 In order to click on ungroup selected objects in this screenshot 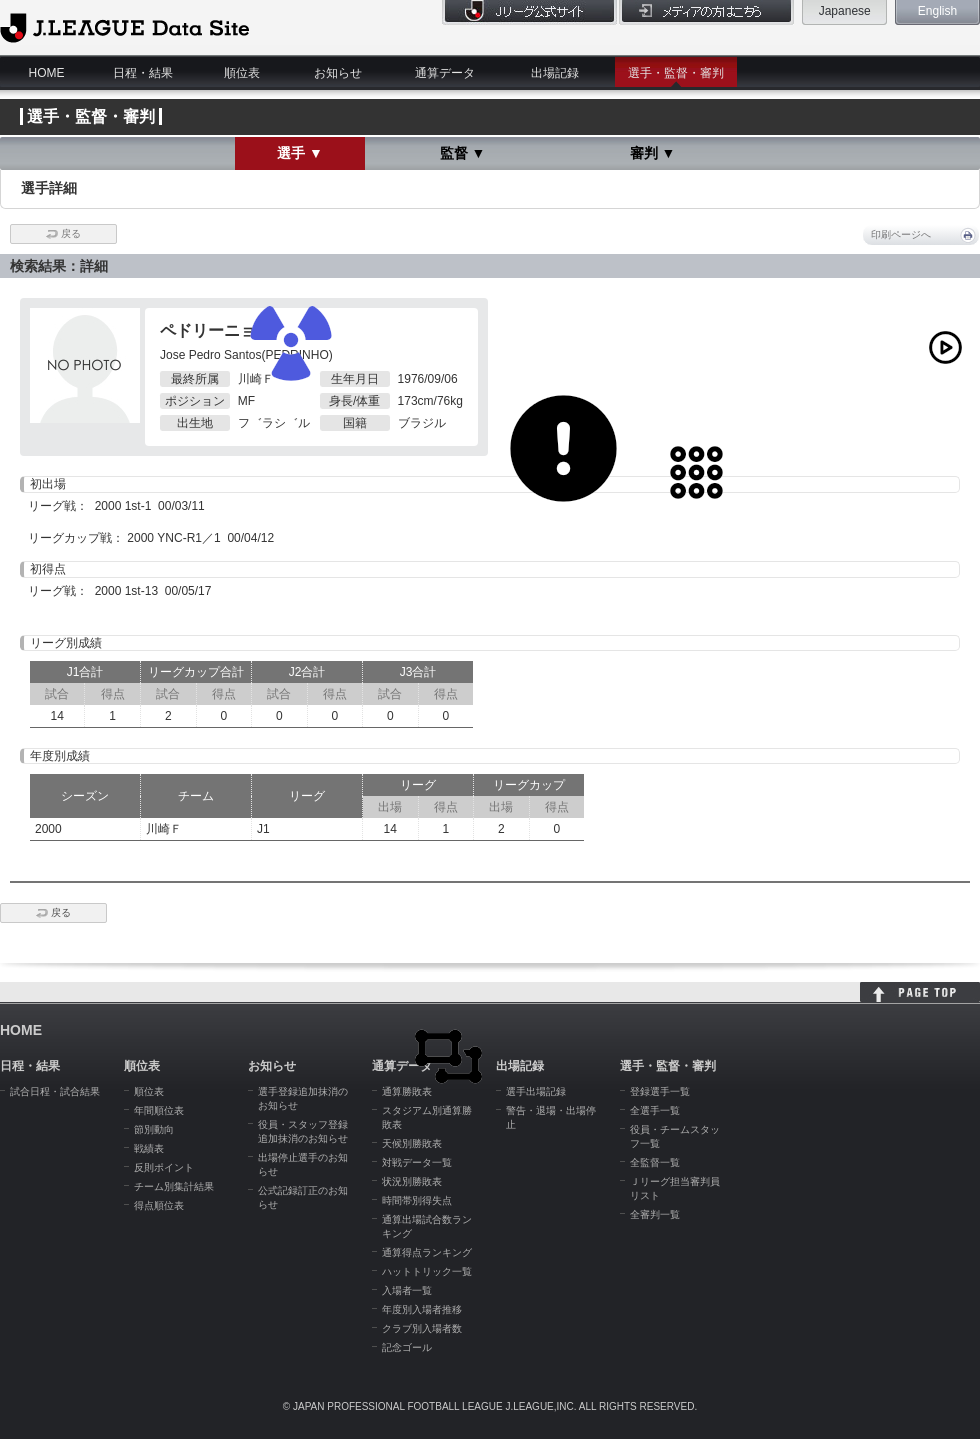, I will do `click(448, 1056)`.